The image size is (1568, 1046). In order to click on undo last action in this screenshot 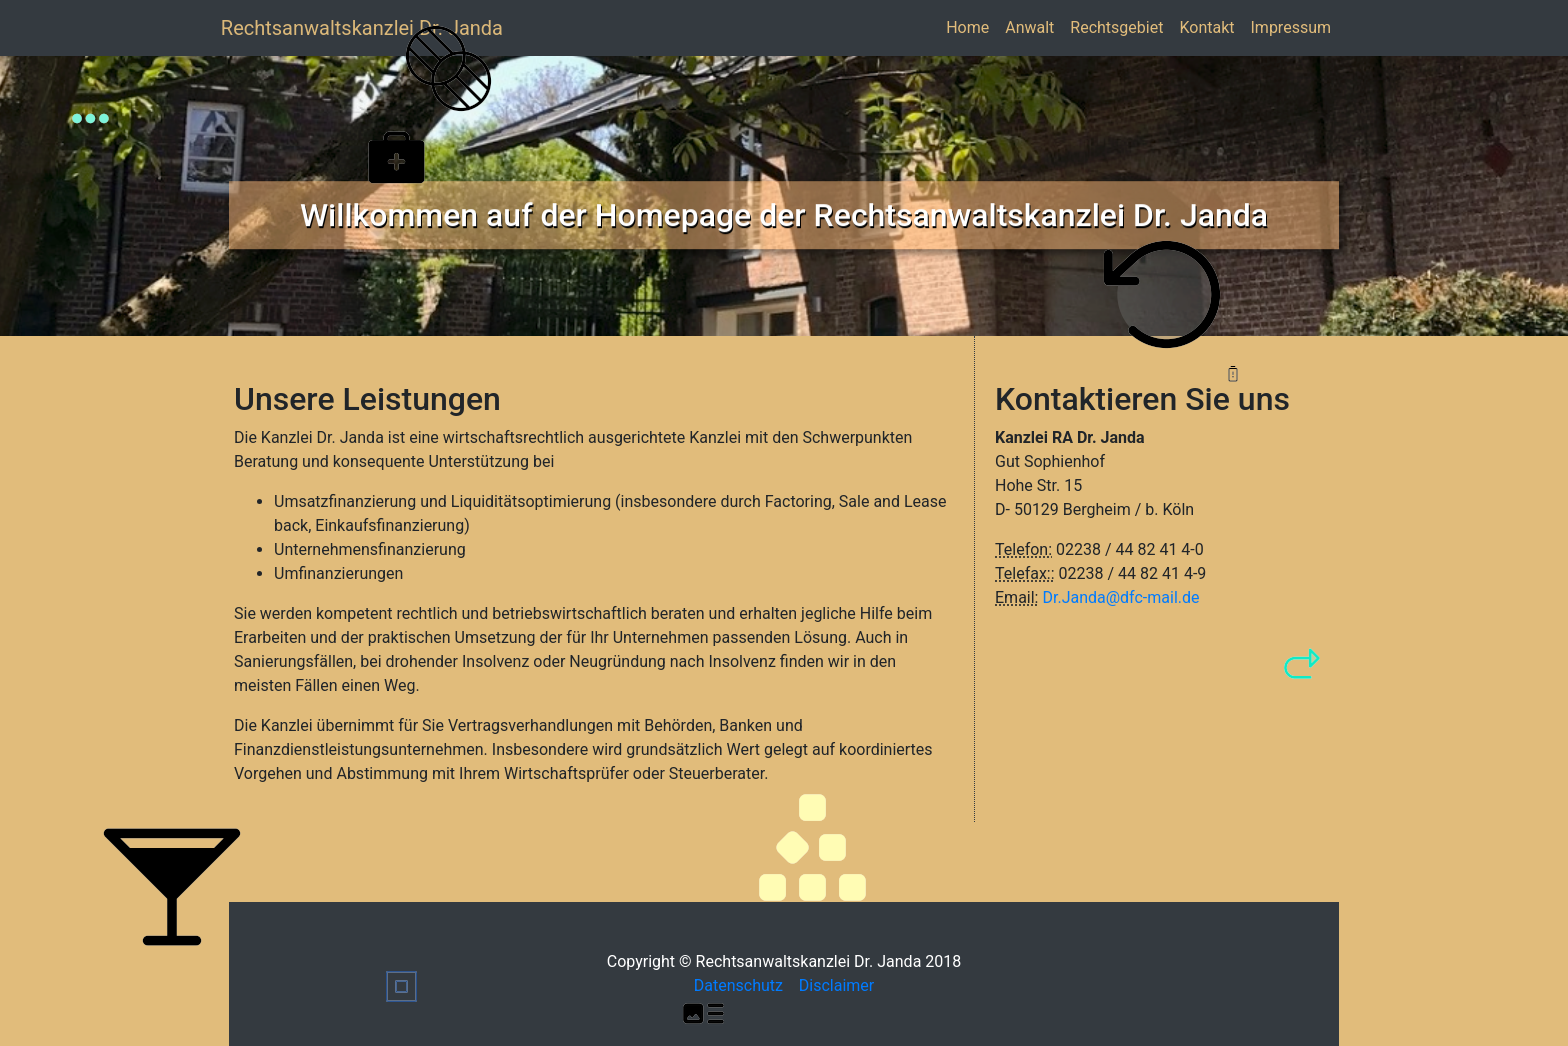, I will do `click(1166, 294)`.